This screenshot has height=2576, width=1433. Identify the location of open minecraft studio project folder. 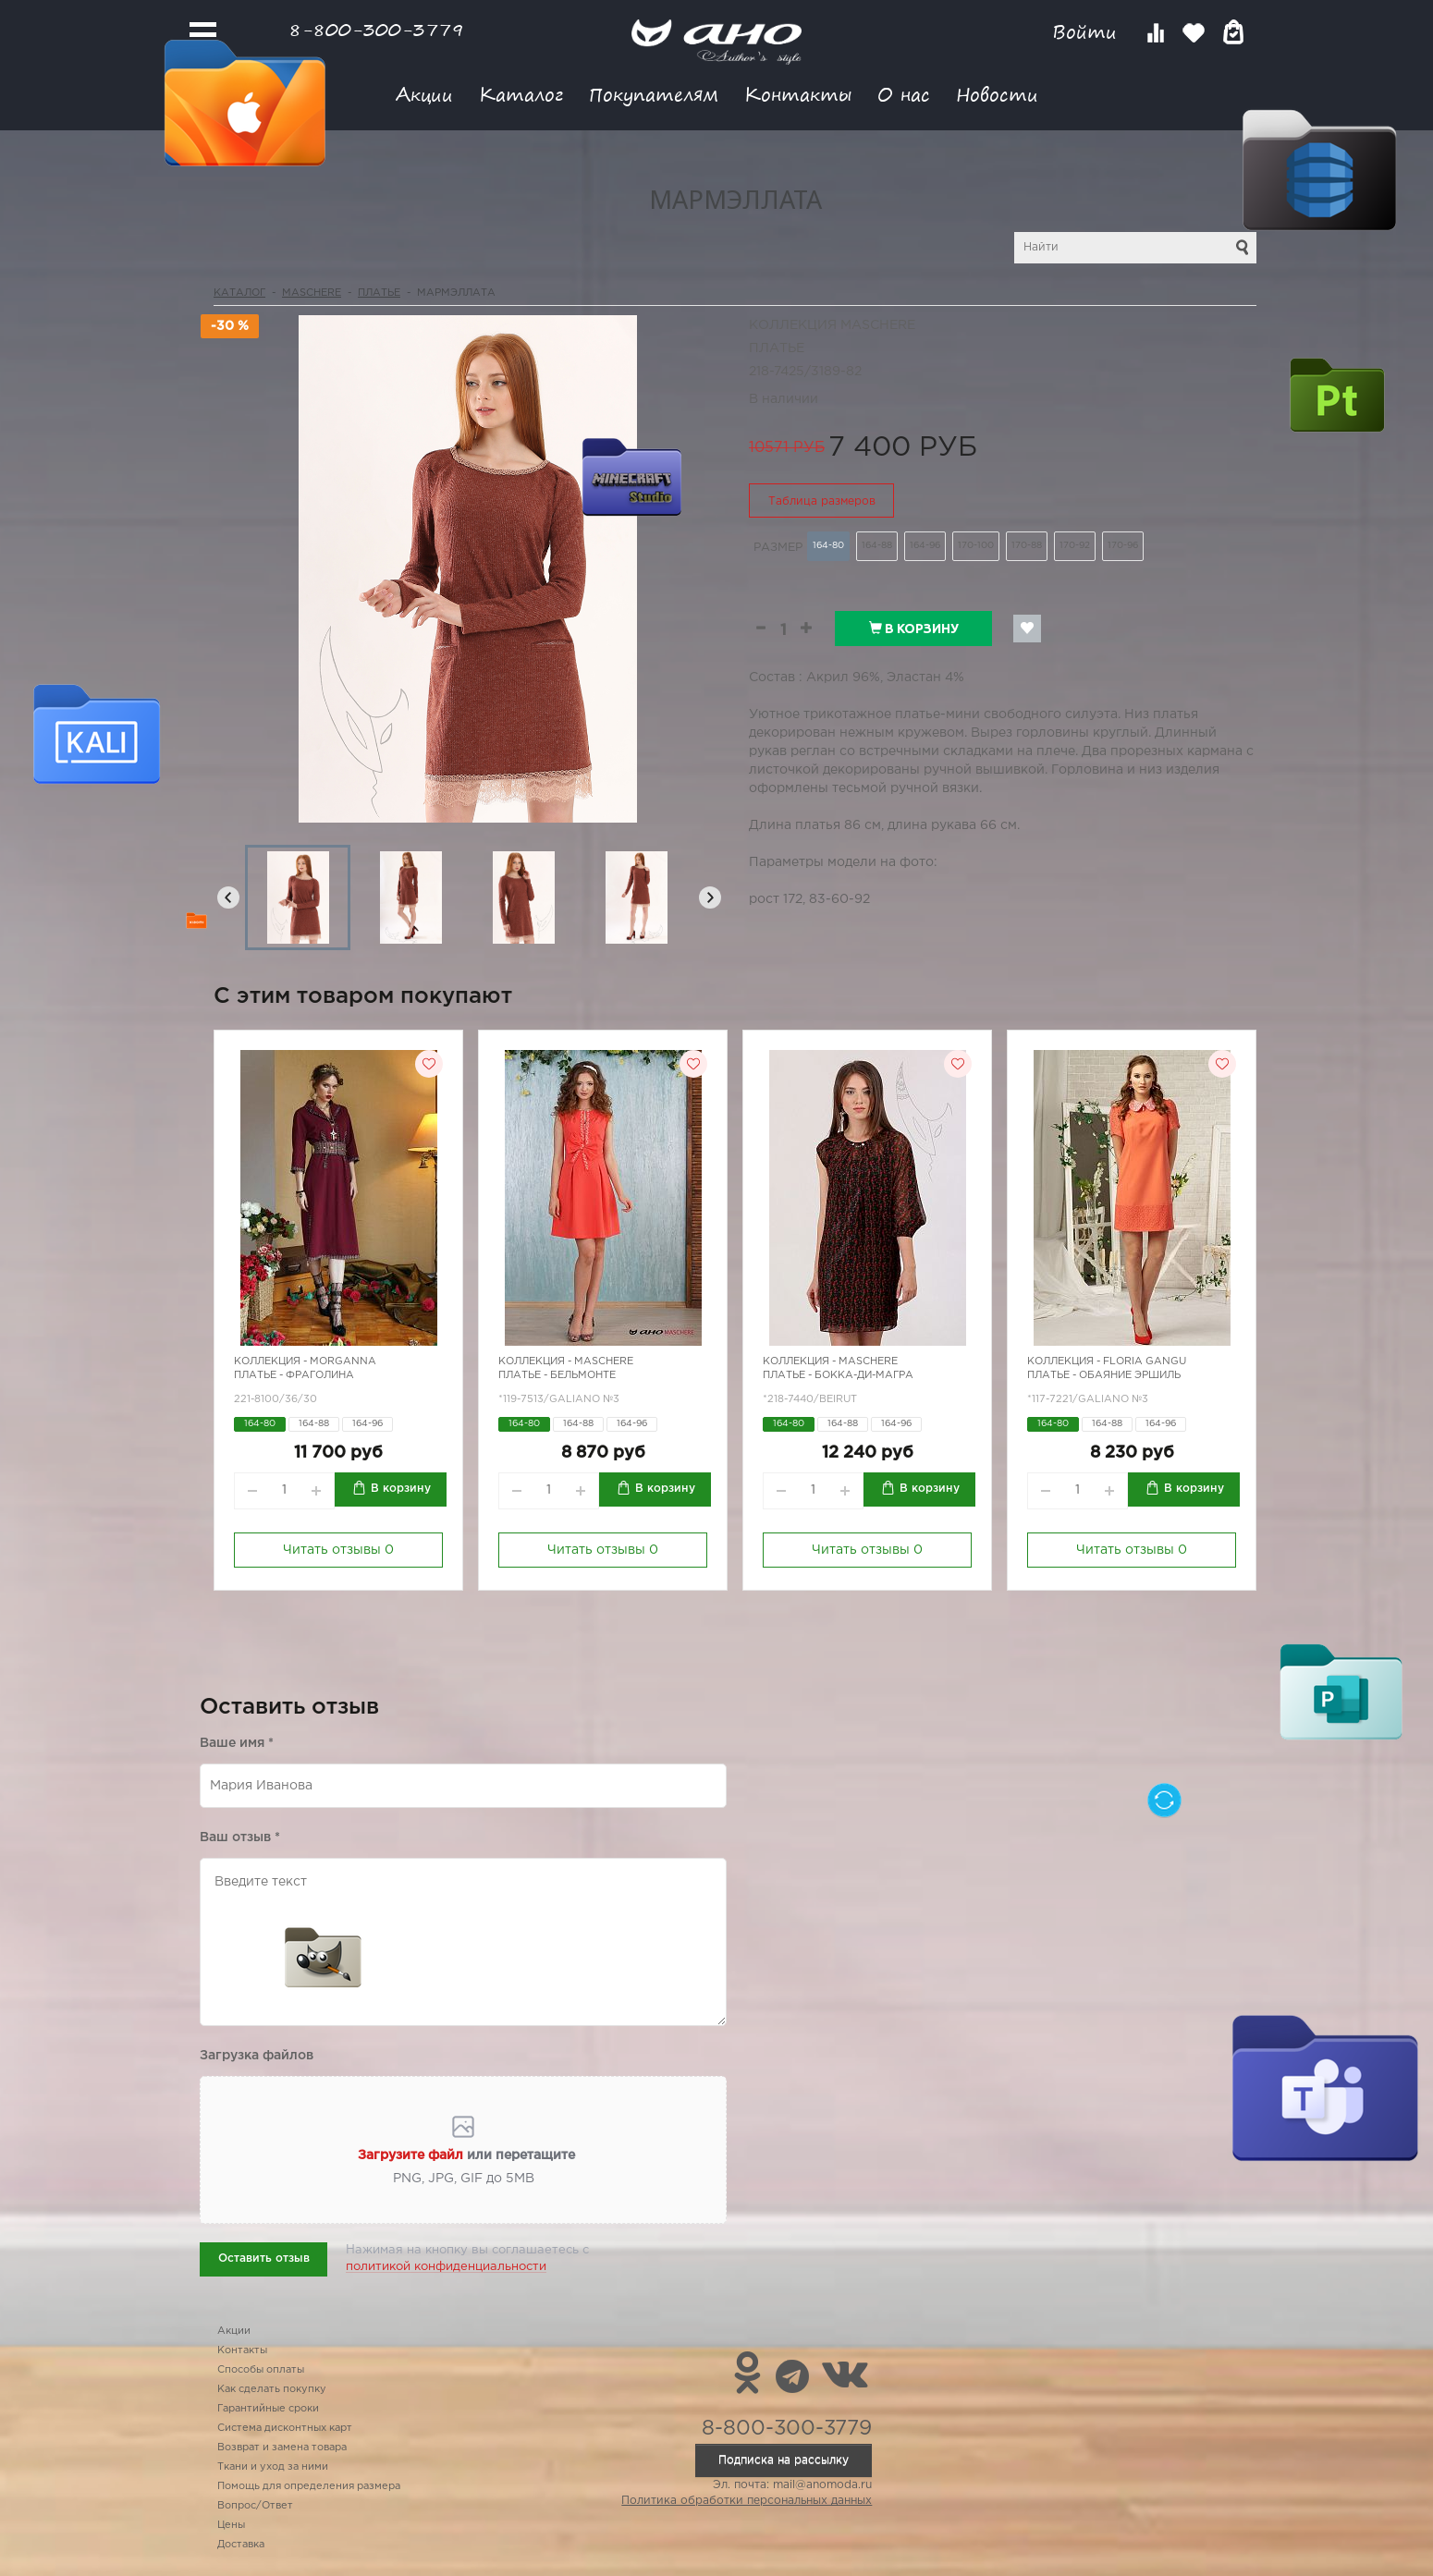
(631, 480).